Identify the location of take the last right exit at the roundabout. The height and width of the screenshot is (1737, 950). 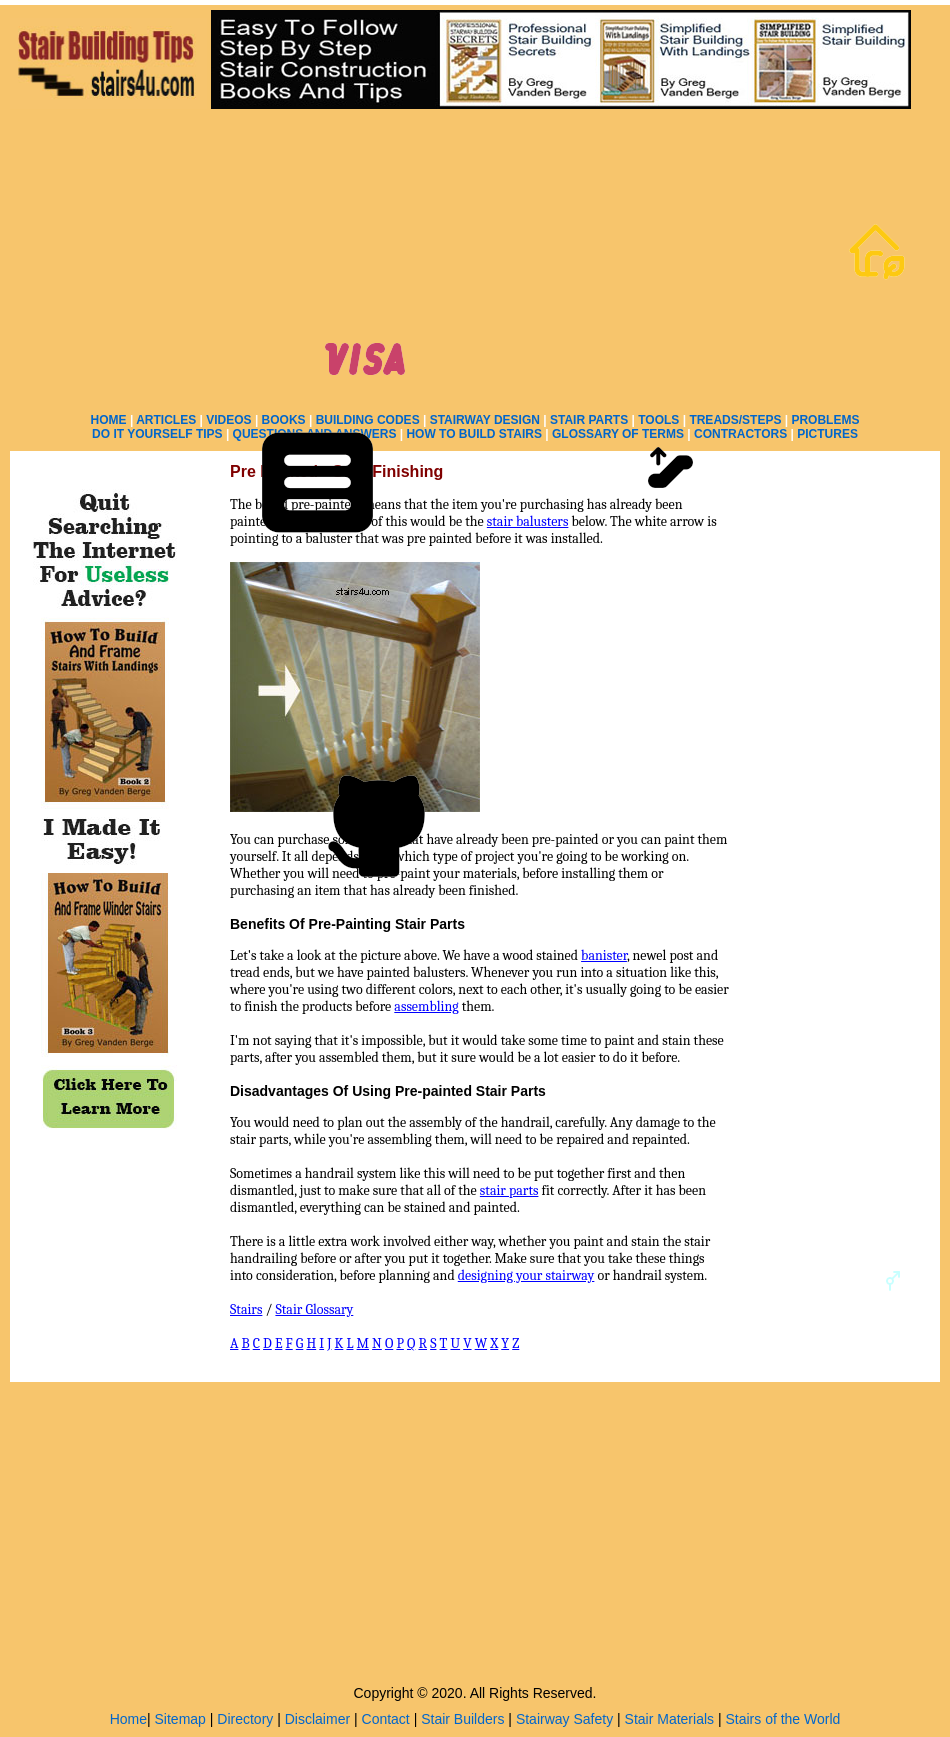
(893, 1281).